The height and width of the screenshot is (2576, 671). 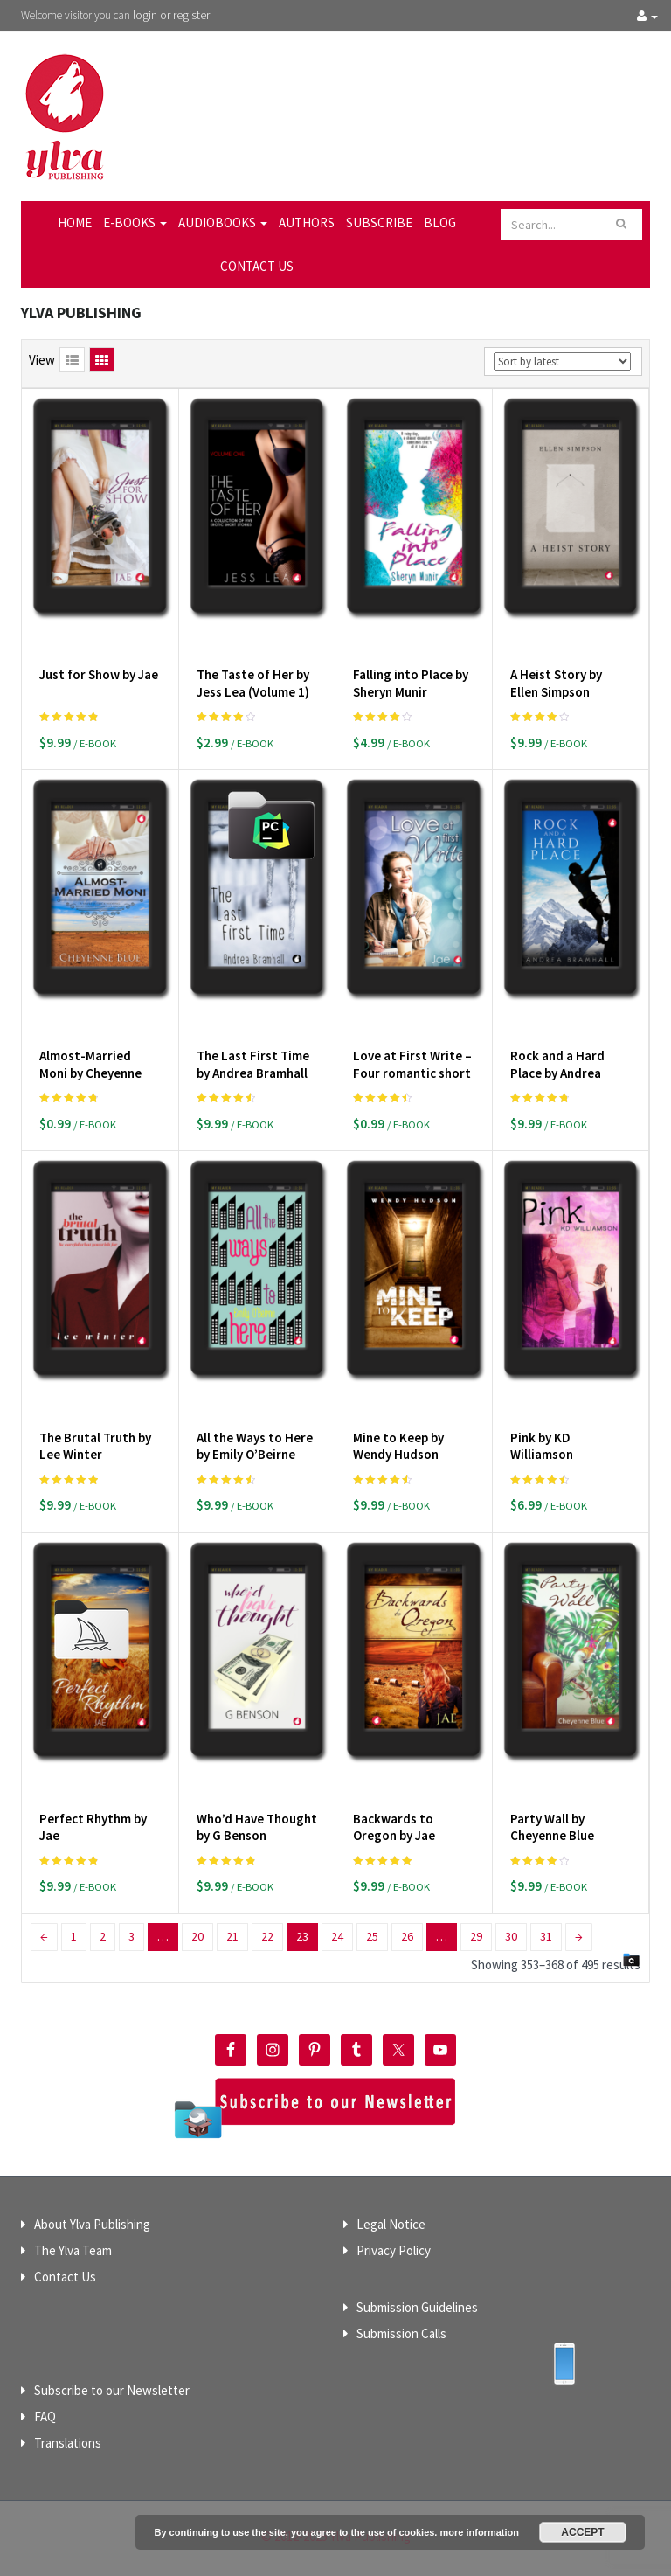 I want to click on folder containing portableapps packages, so click(x=197, y=2121).